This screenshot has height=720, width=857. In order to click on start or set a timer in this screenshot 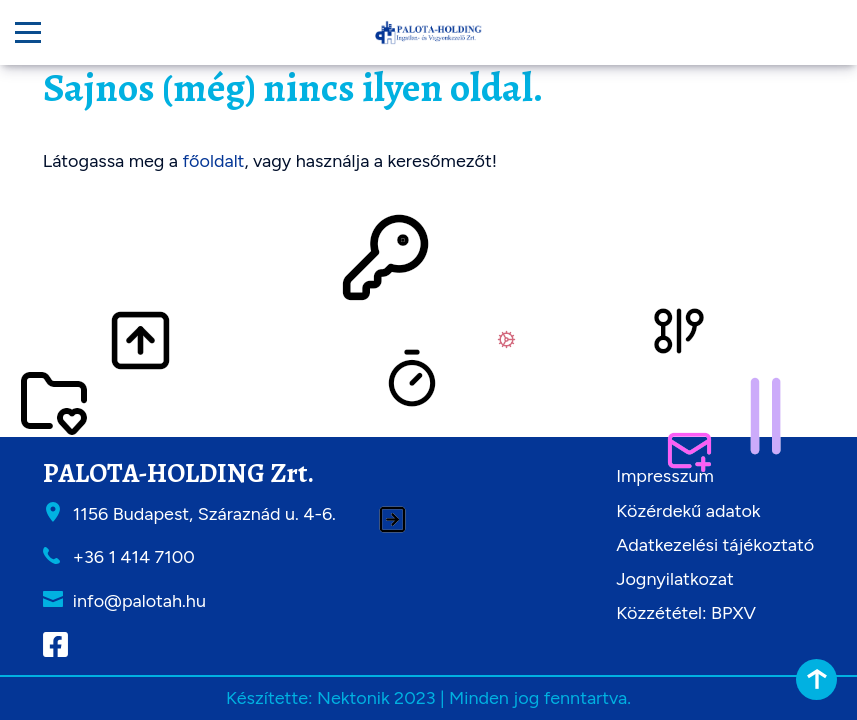, I will do `click(412, 378)`.